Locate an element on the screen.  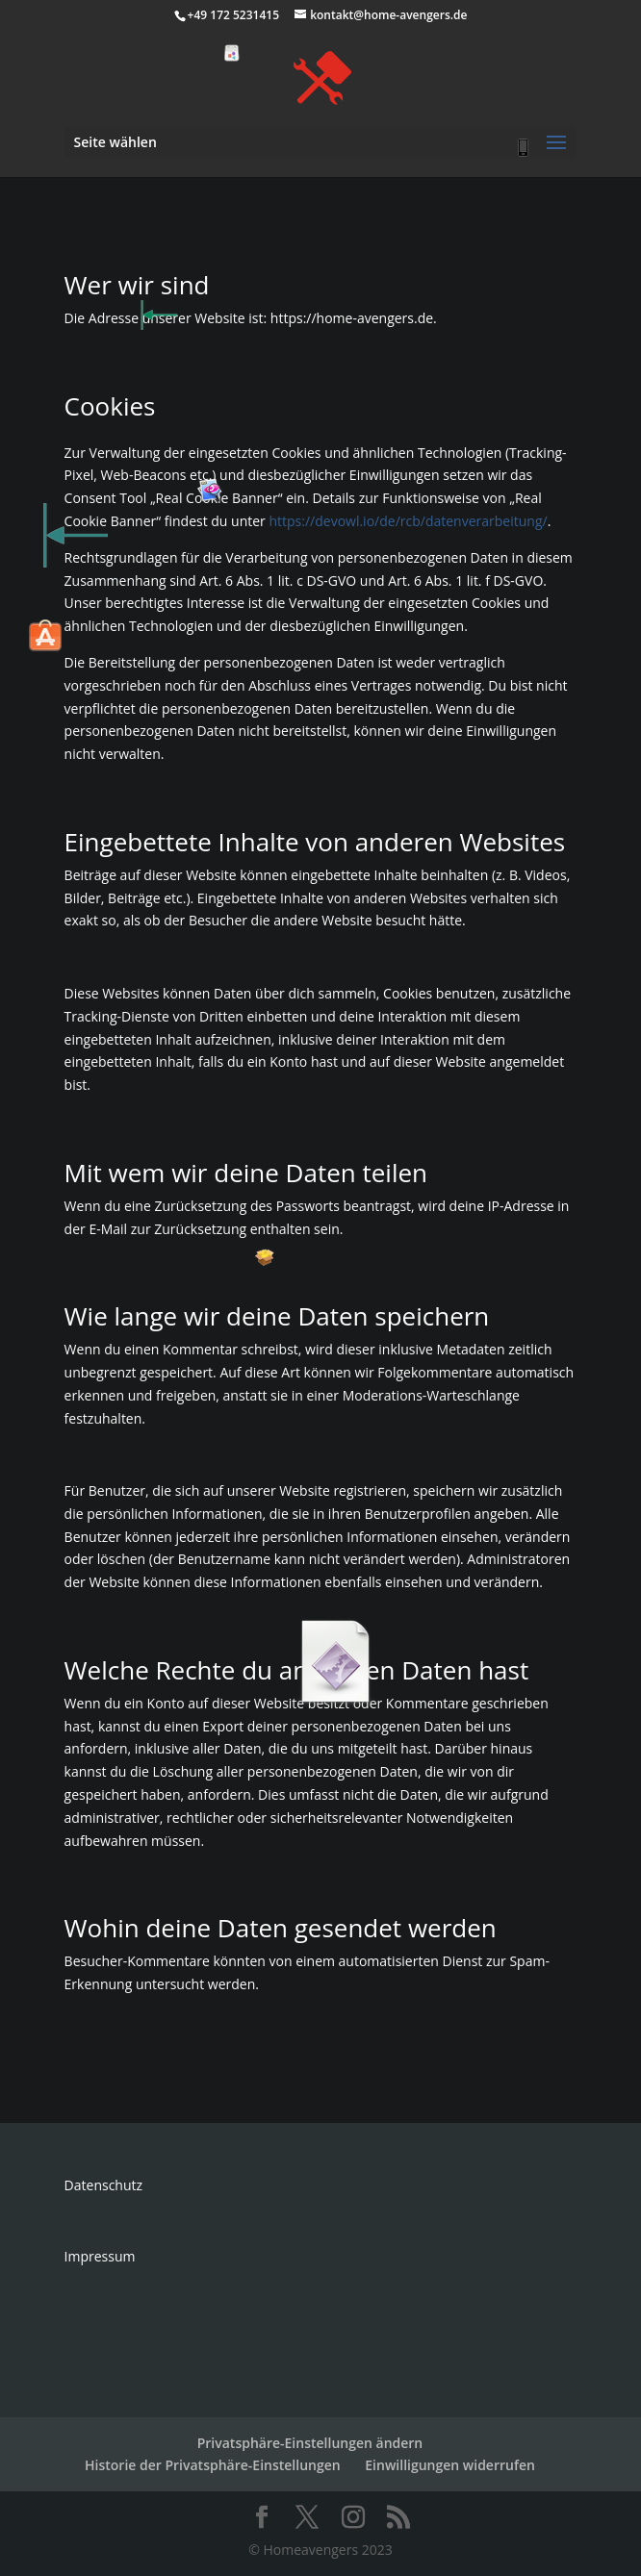
a script or code file is located at coordinates (337, 1661).